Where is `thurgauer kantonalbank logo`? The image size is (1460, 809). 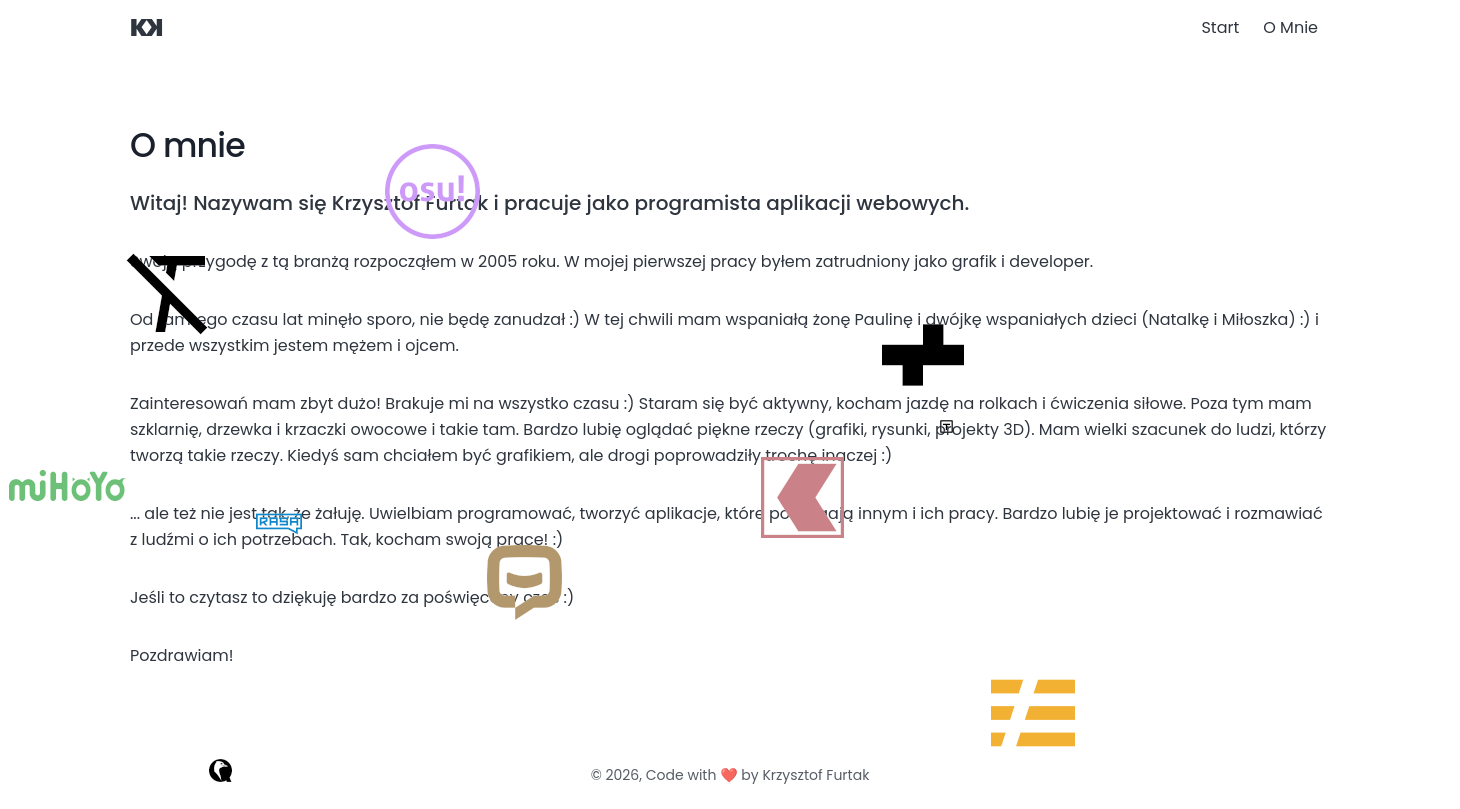 thurgauer kantonalbank logo is located at coordinates (802, 497).